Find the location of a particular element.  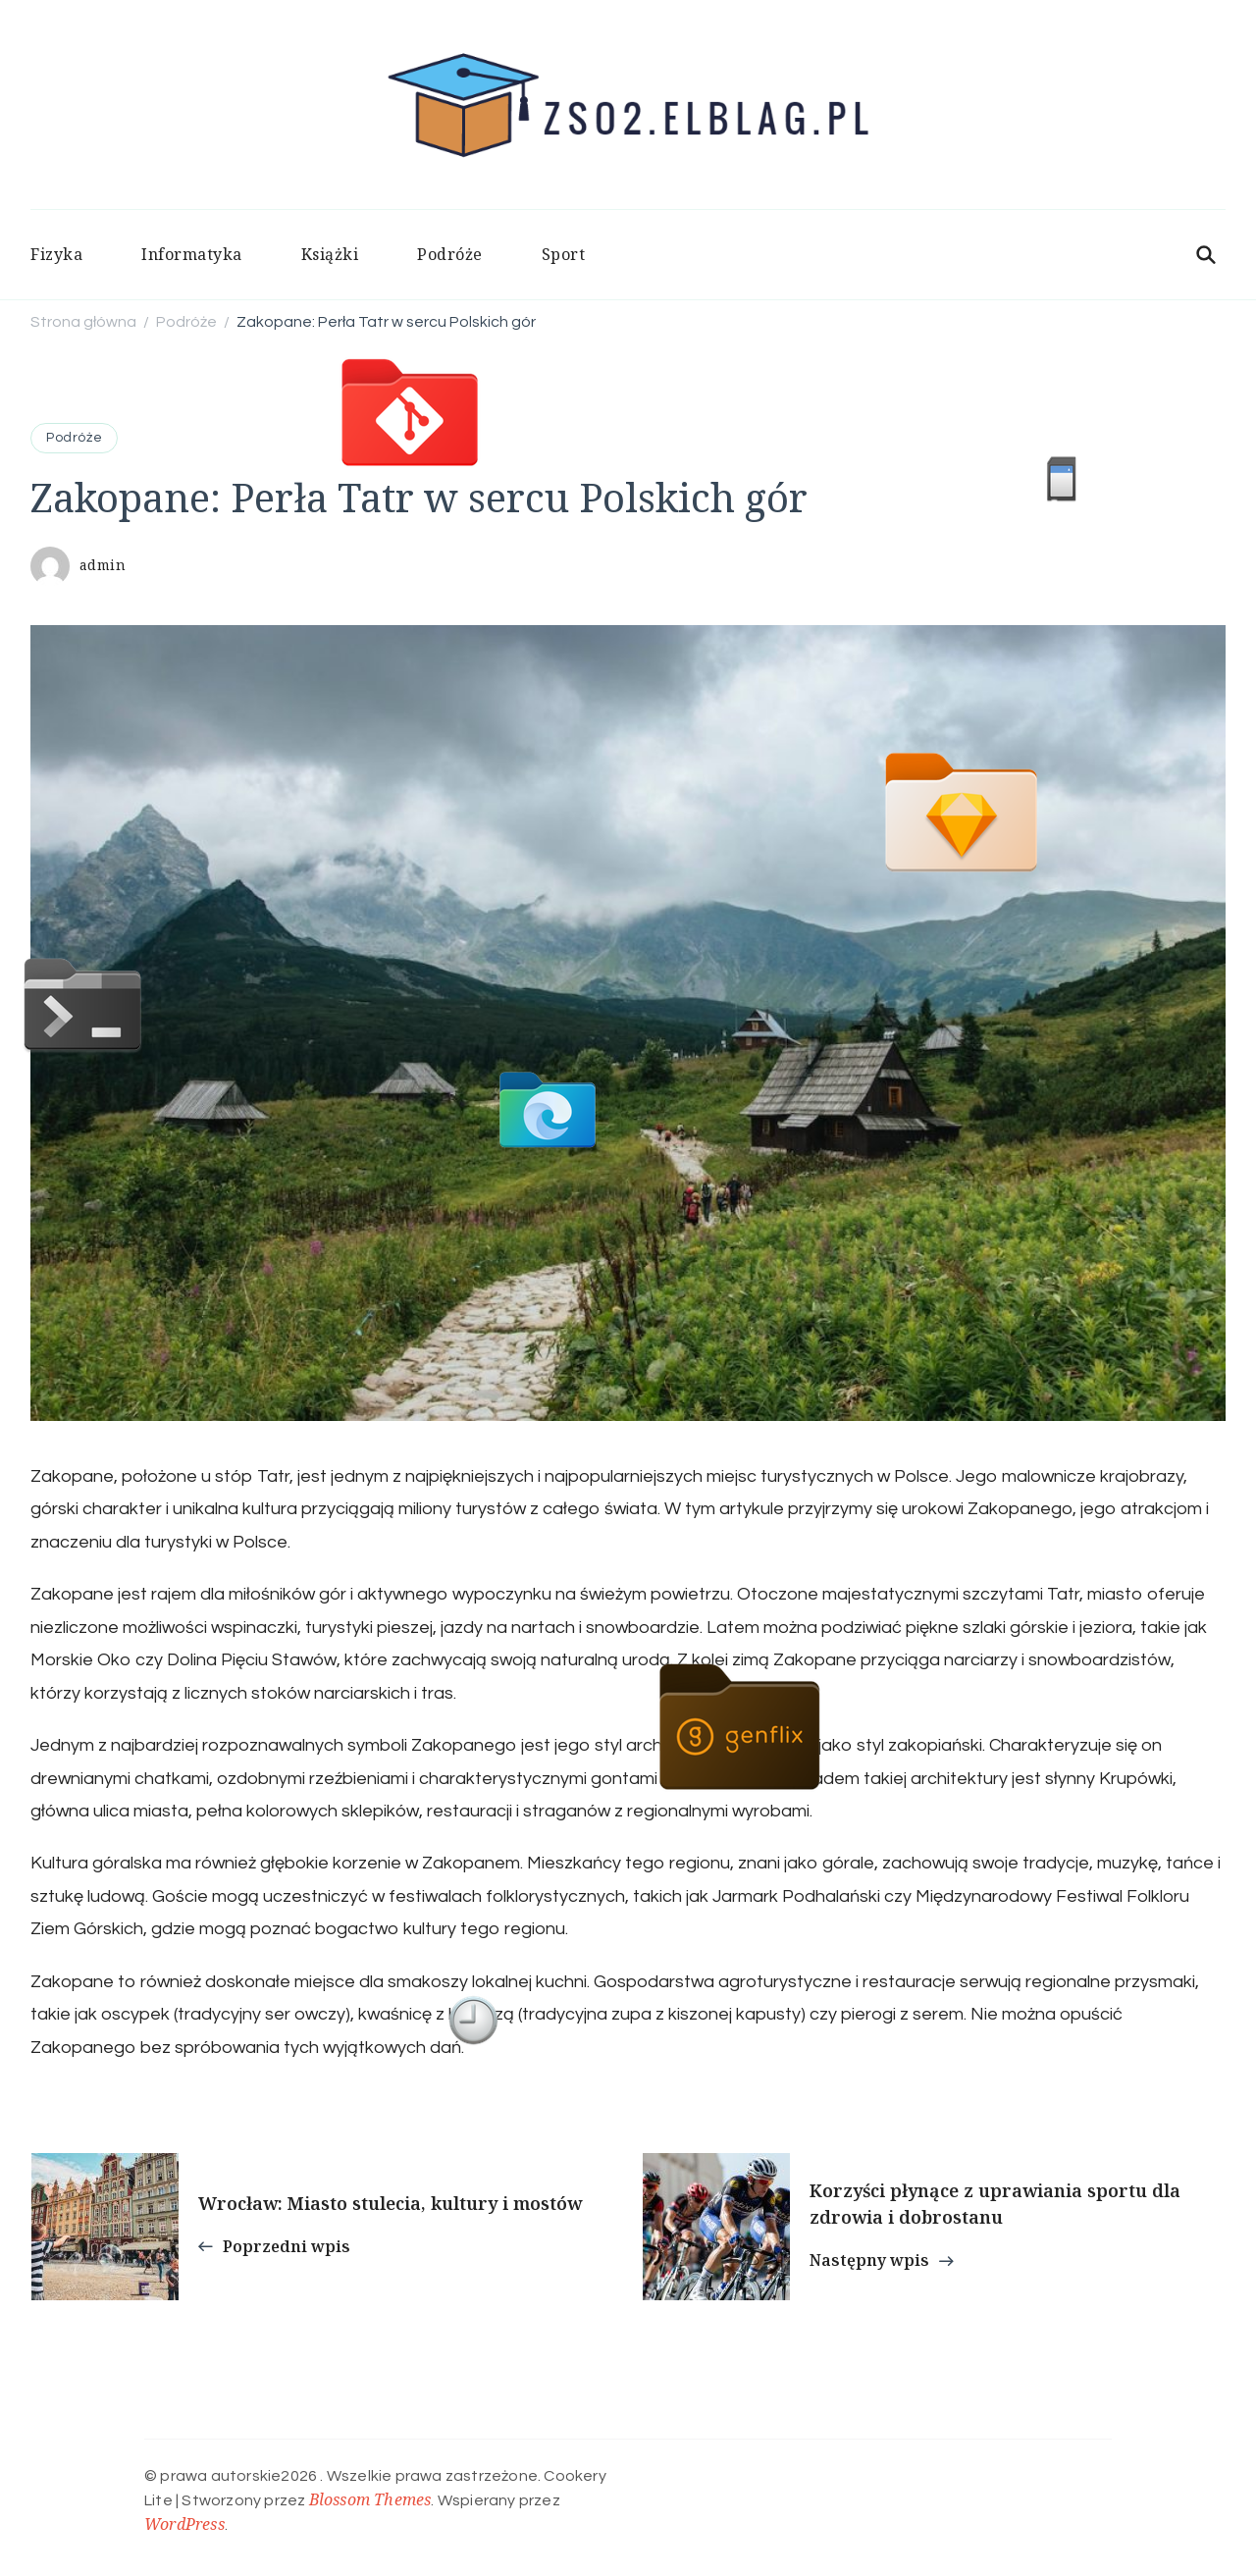

open git repository folder is located at coordinates (409, 416).